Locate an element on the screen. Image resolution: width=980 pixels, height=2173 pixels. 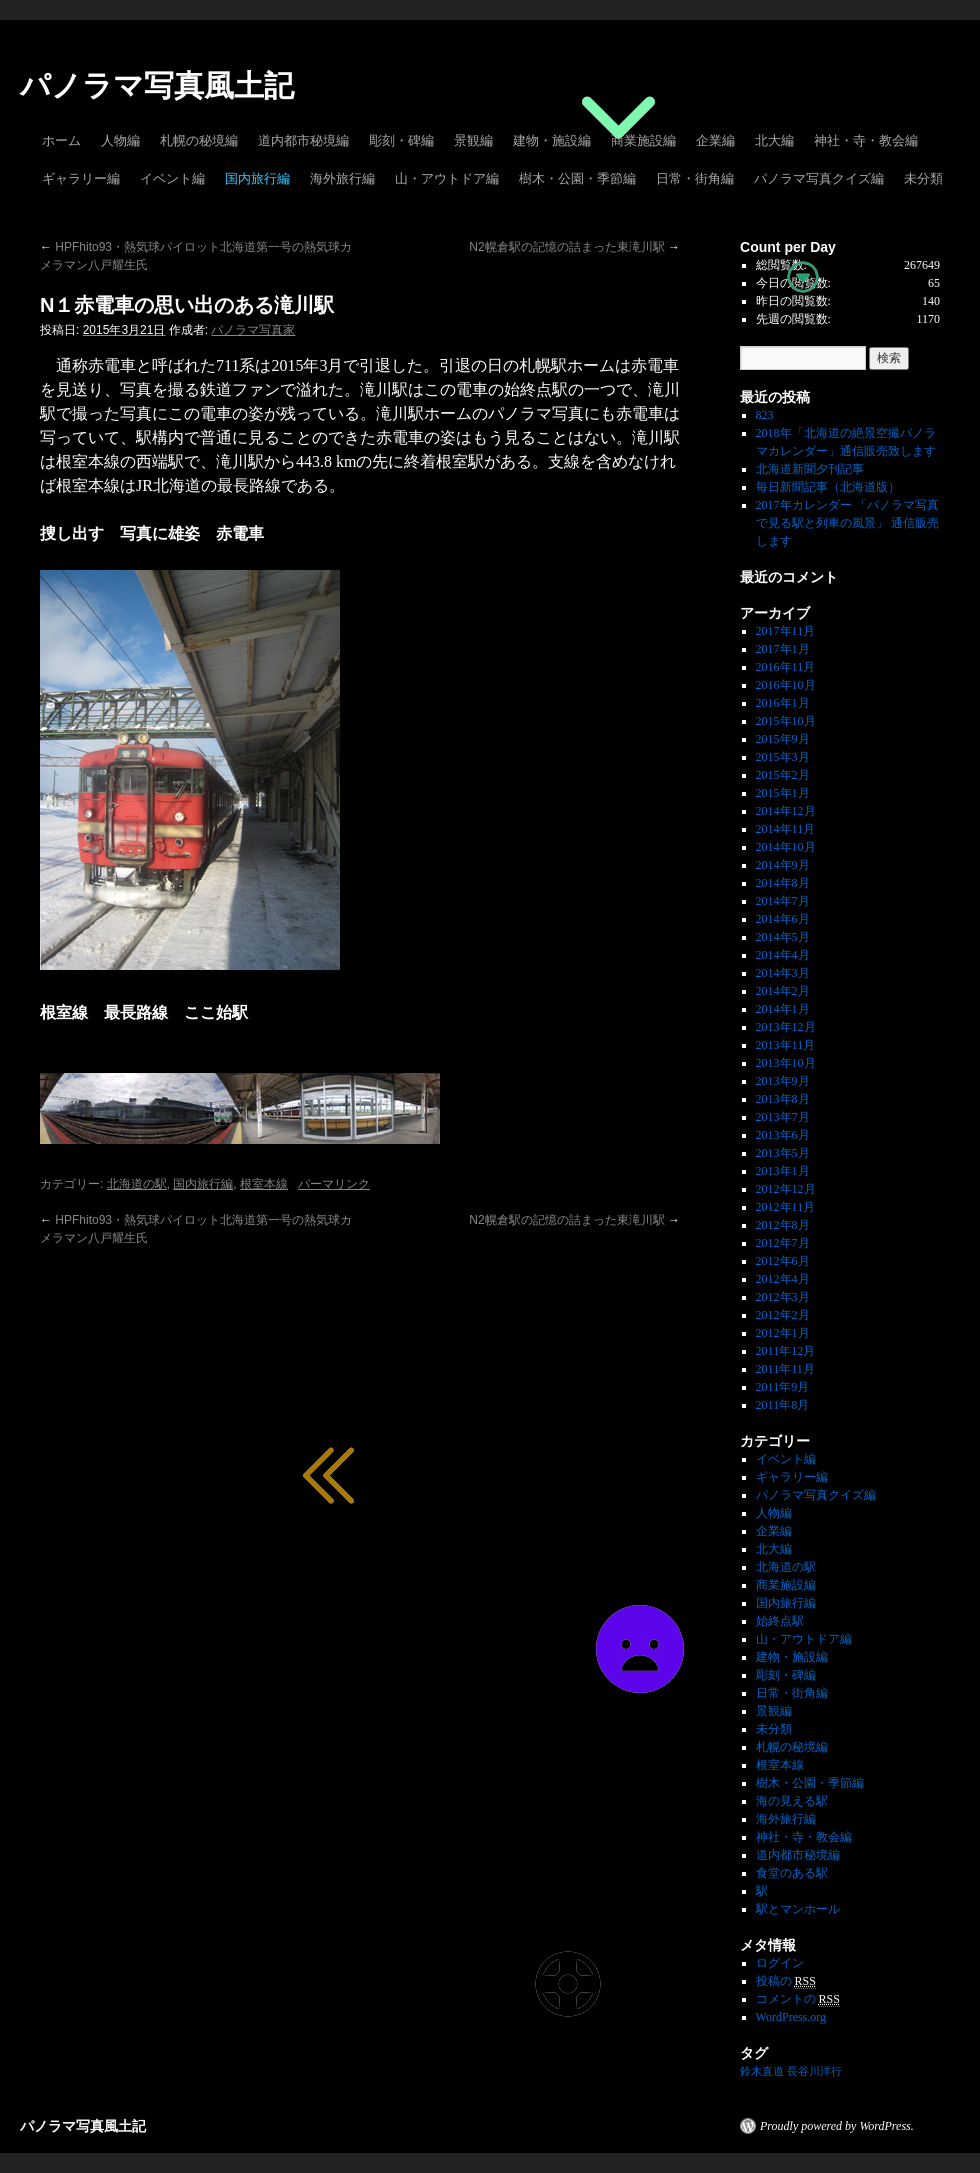
expand a dropdown menu or section is located at coordinates (803, 277).